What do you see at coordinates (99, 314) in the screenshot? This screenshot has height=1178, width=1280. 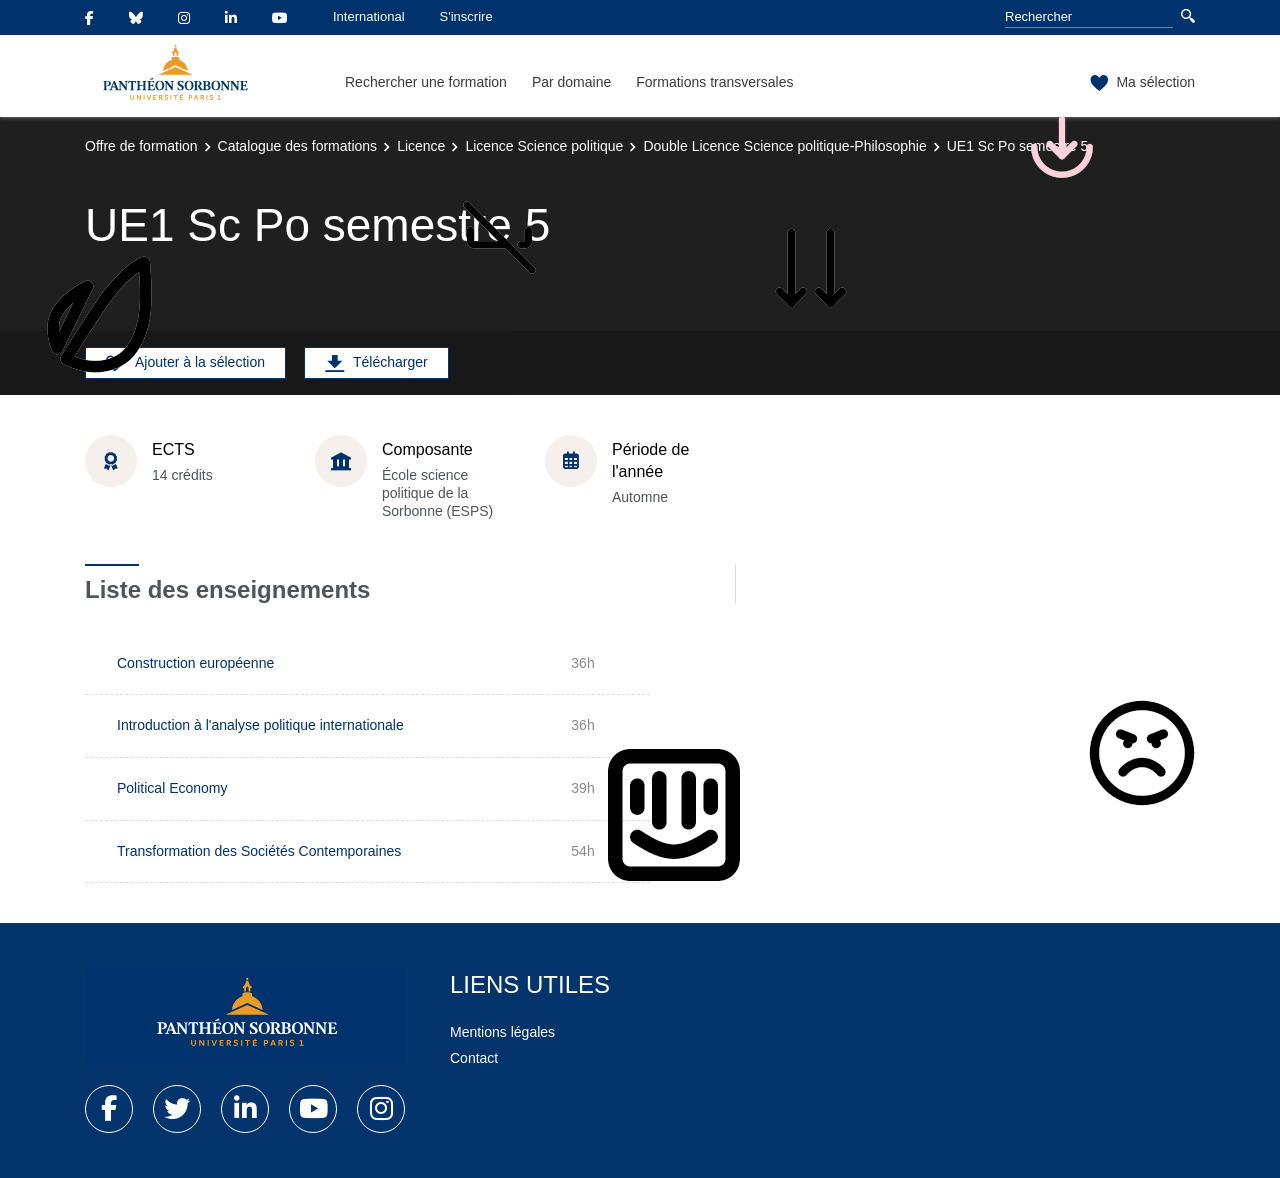 I see `envato marketplace logo` at bounding box center [99, 314].